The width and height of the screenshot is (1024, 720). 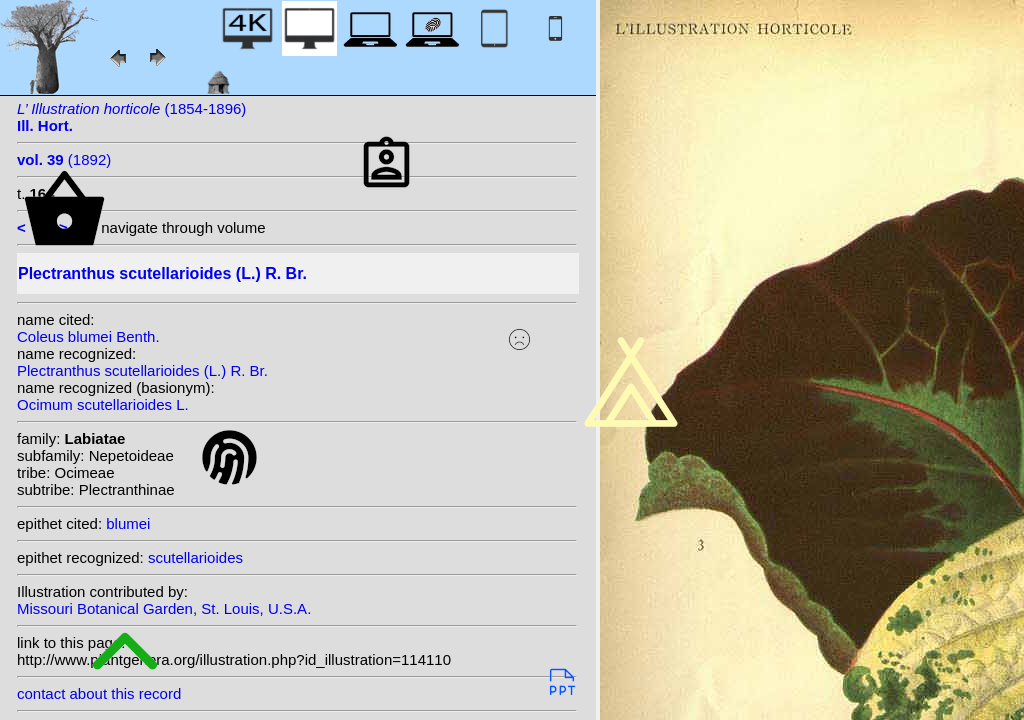 I want to click on view camping or outdoor accommodations, so click(x=631, y=387).